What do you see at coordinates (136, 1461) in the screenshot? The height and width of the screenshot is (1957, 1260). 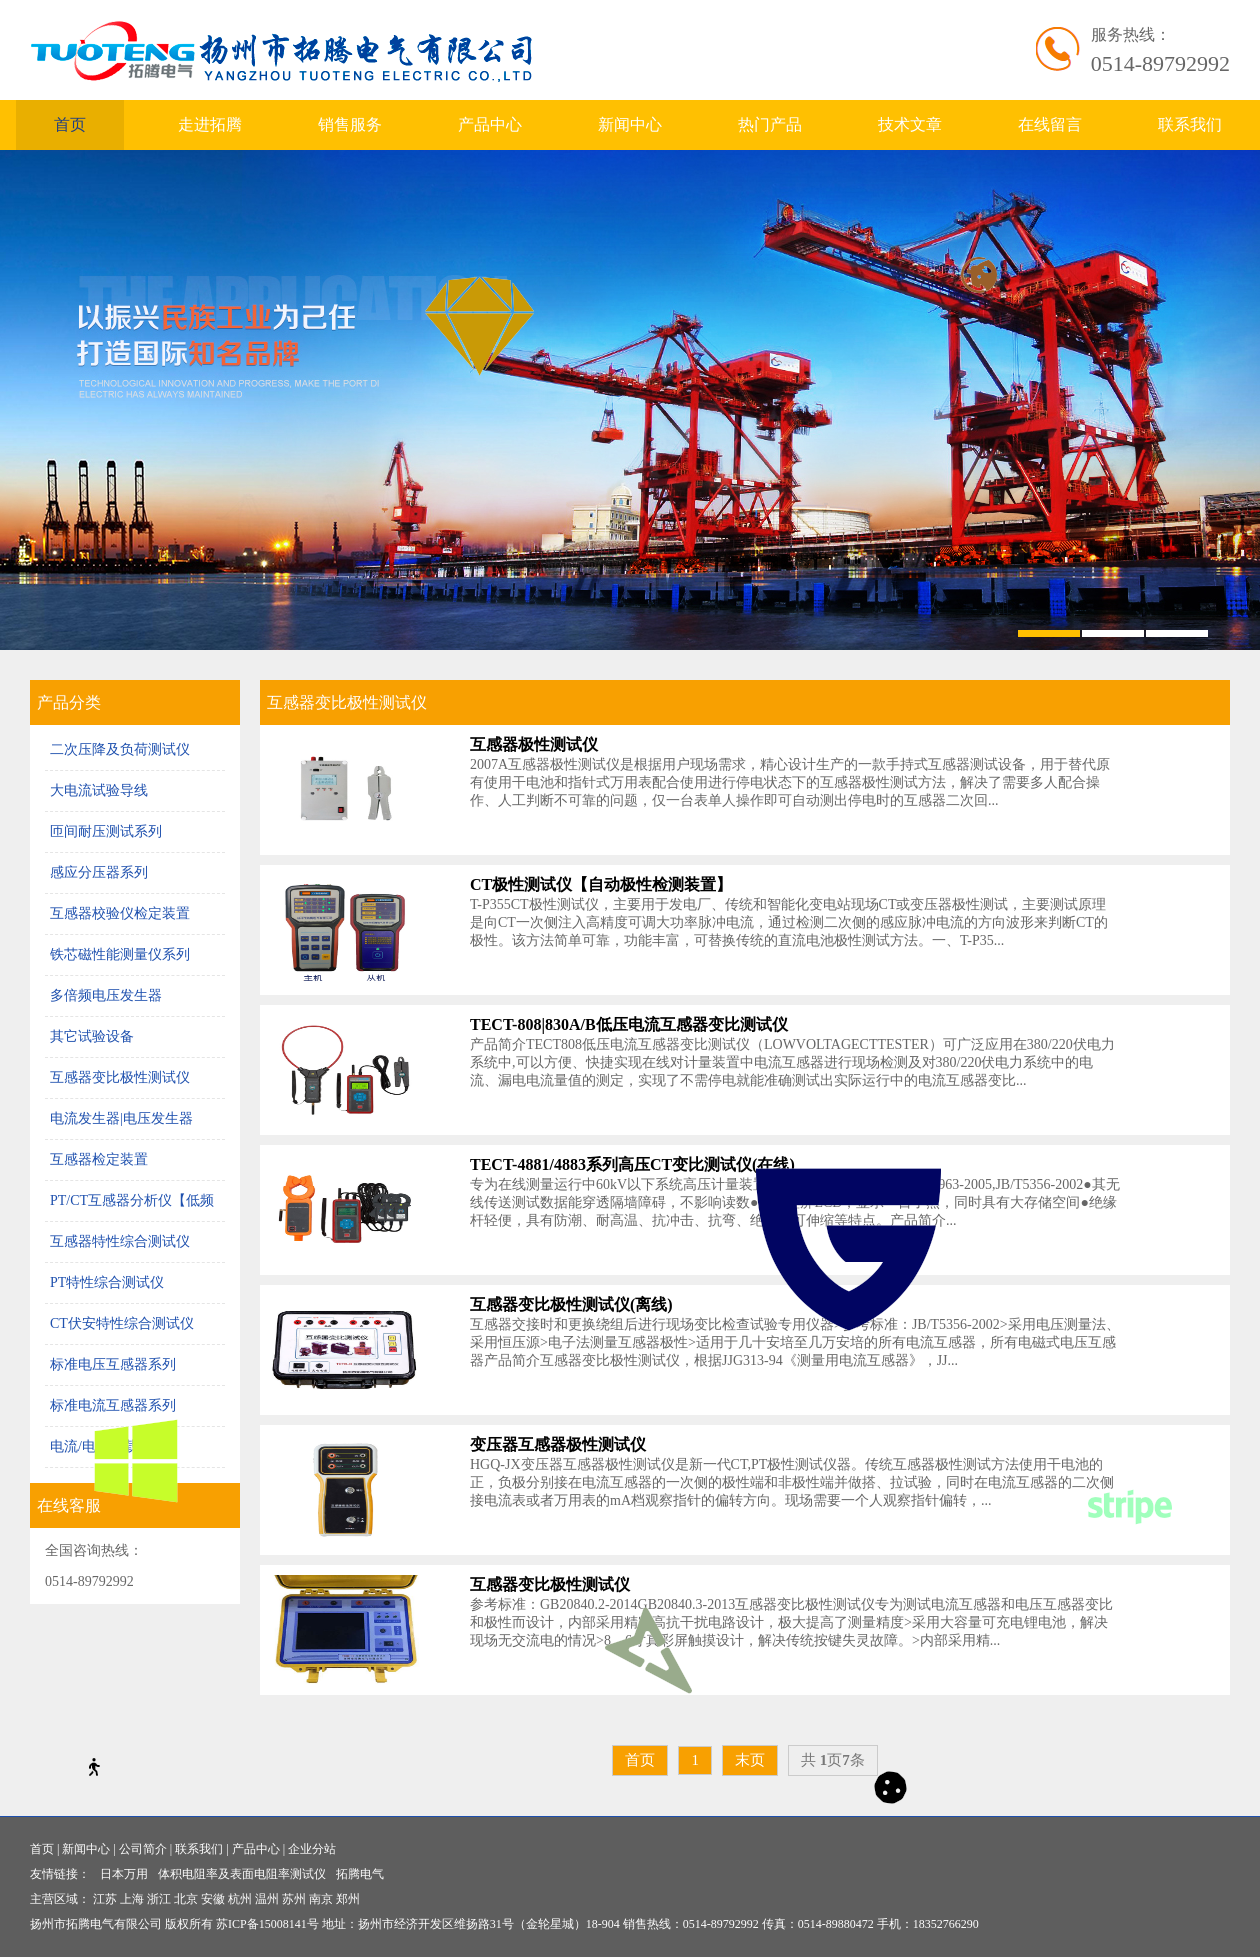 I see `windows operating system logo` at bounding box center [136, 1461].